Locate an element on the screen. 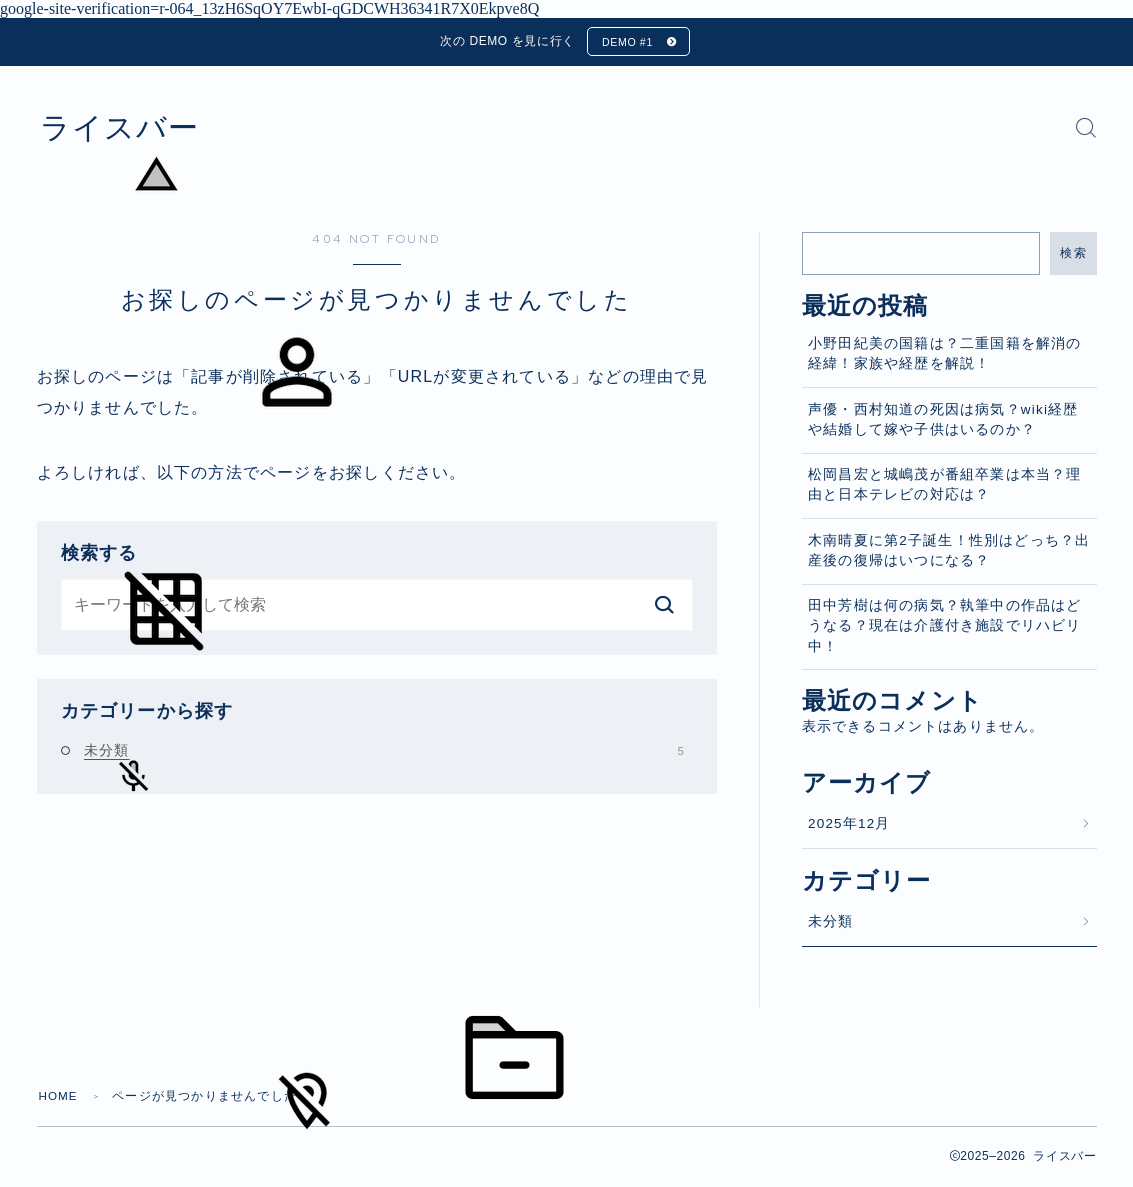 This screenshot has width=1133, height=1187. location services disabled is located at coordinates (307, 1101).